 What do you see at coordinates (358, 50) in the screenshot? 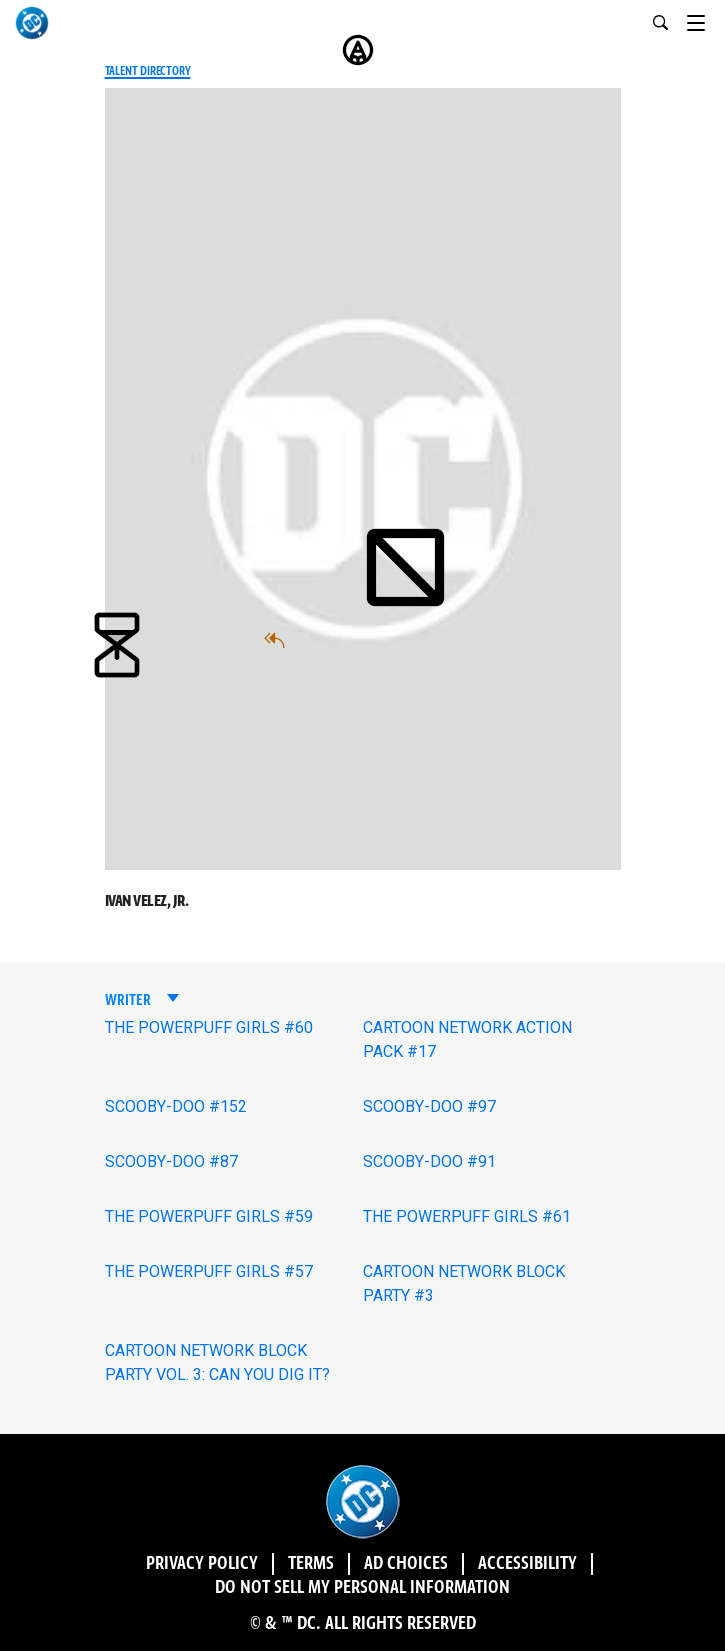
I see `edit or modify content` at bounding box center [358, 50].